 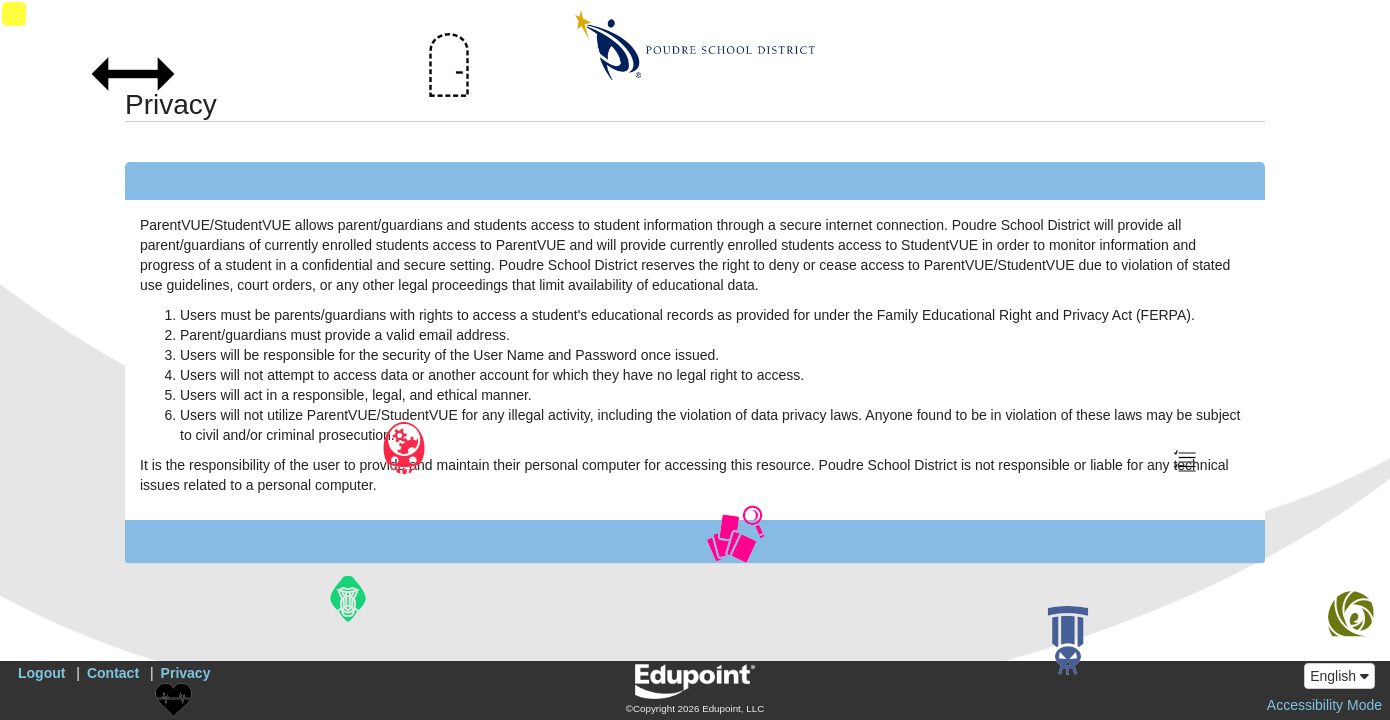 What do you see at coordinates (1350, 613) in the screenshot?
I see `indicates a monster or creature ability in a game interface` at bounding box center [1350, 613].